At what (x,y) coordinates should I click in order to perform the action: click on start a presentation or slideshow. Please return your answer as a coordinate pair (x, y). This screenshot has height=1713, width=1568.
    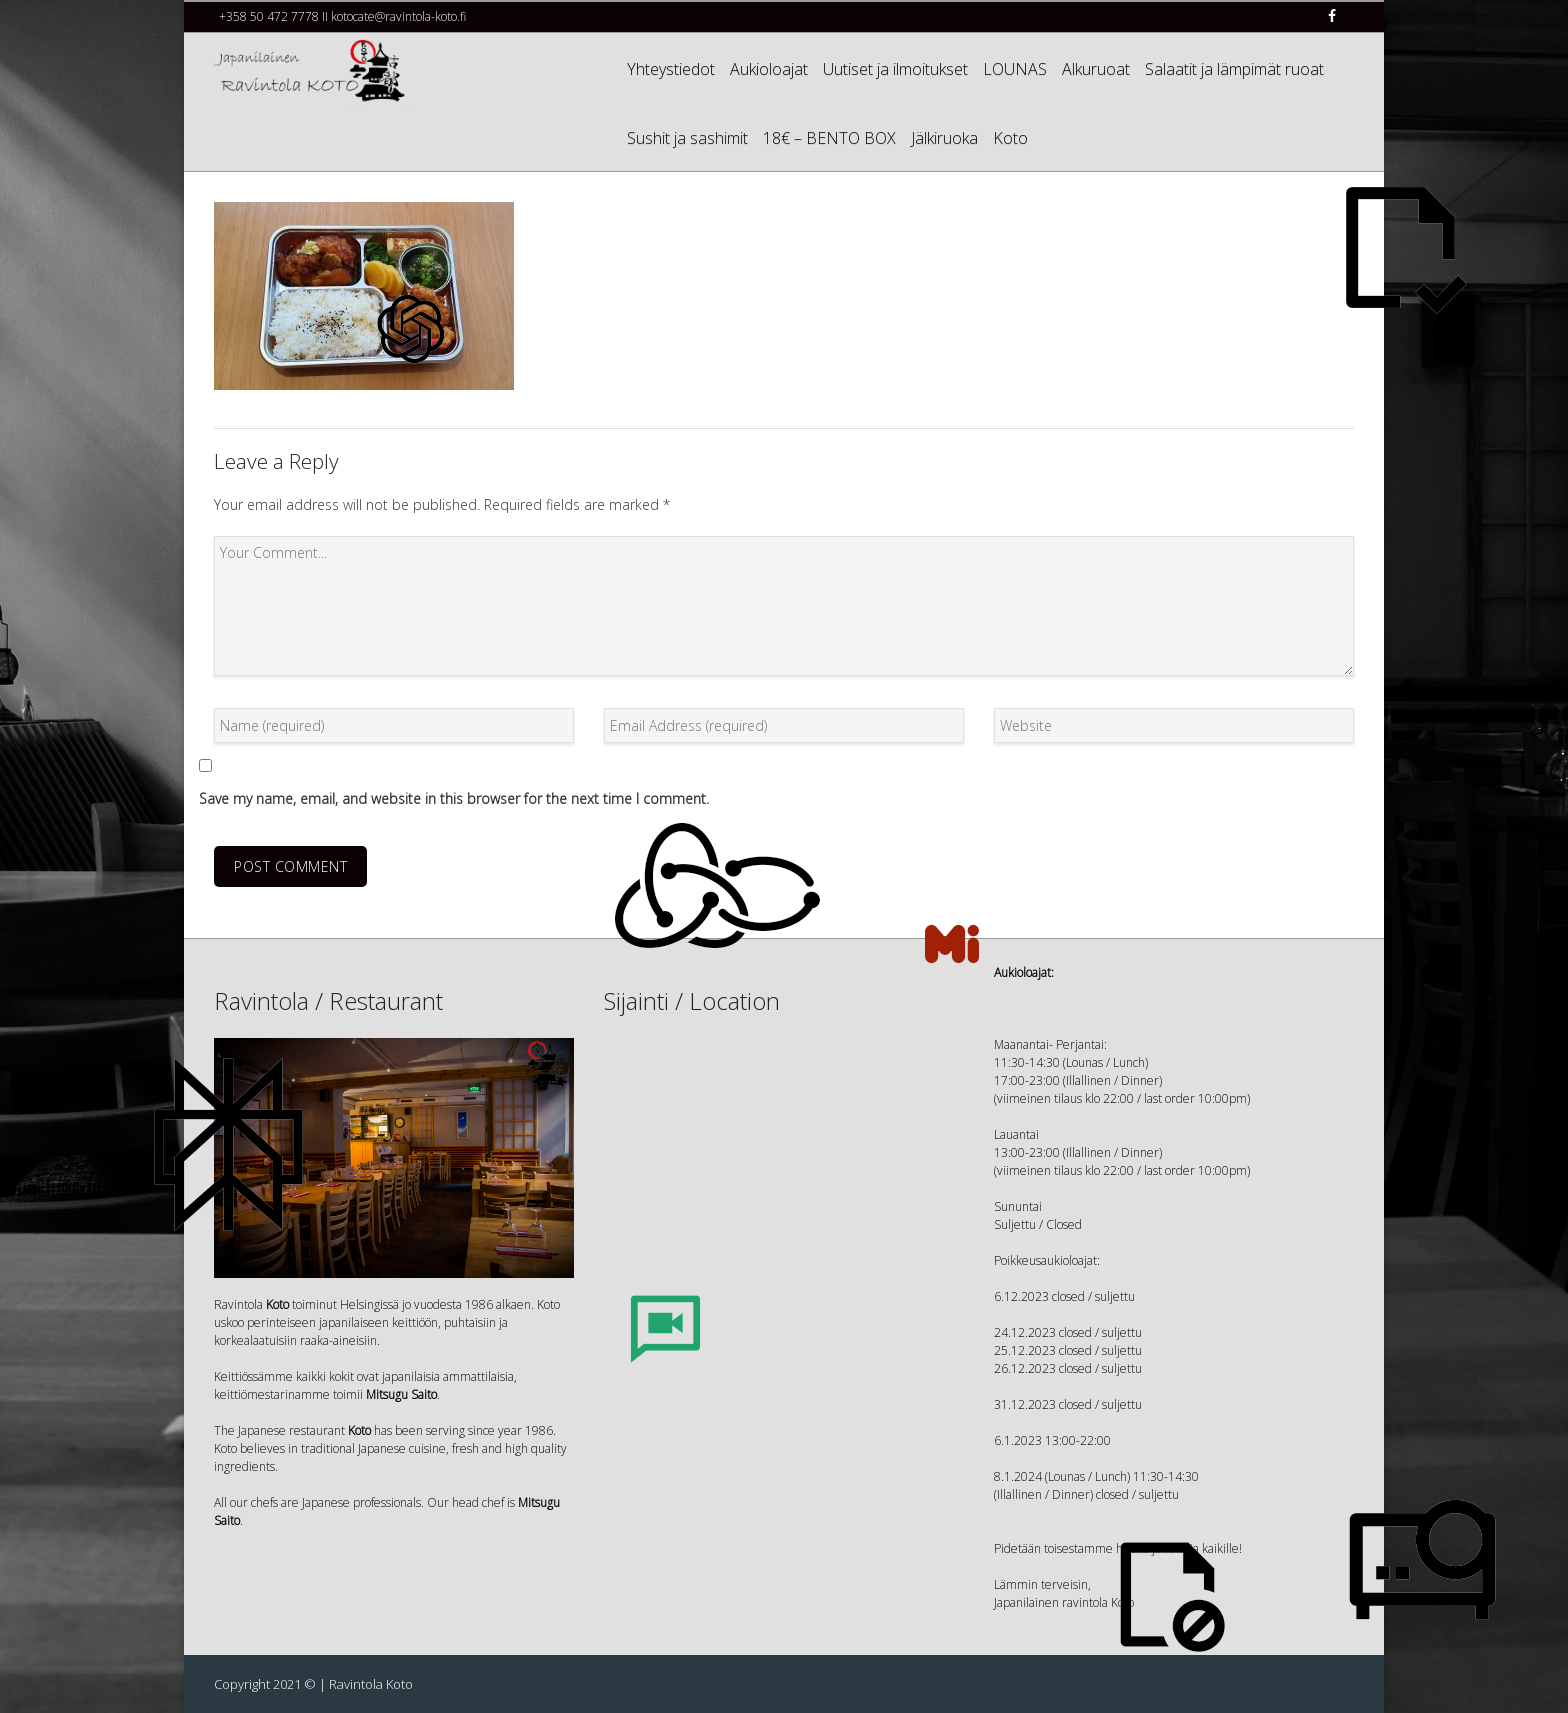
    Looking at the image, I should click on (1422, 1559).